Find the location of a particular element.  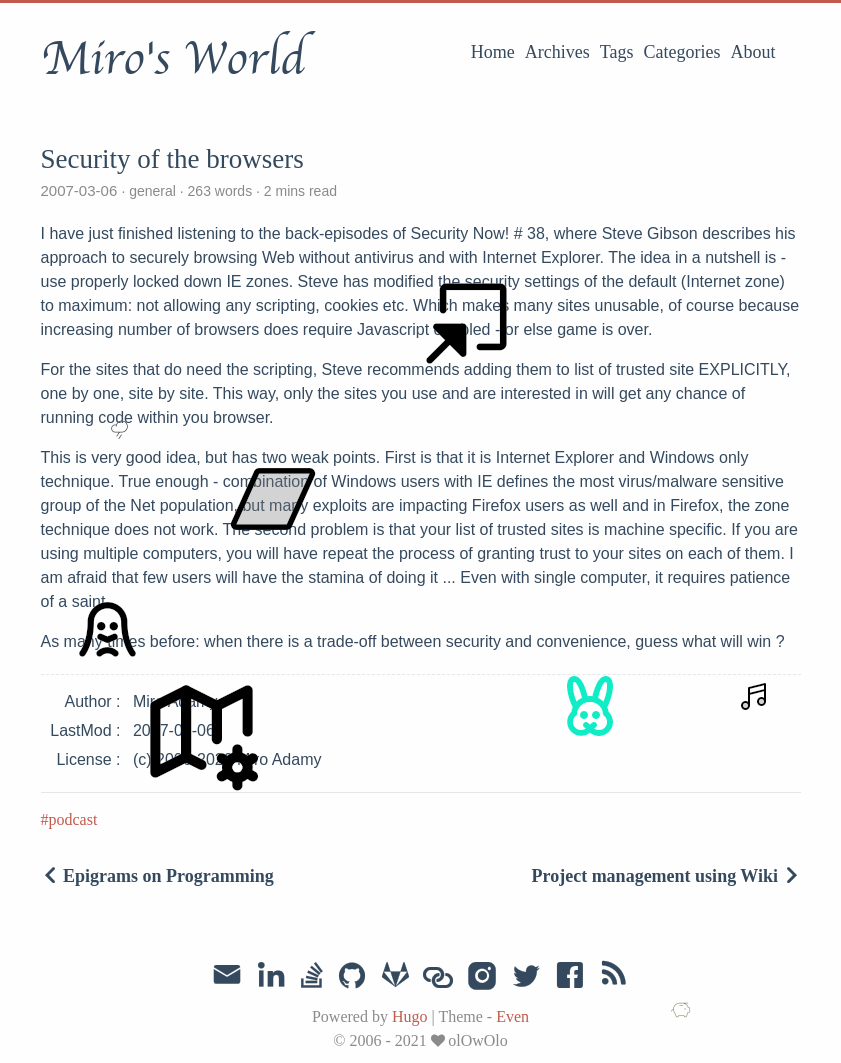

access savings or budget features is located at coordinates (681, 1010).